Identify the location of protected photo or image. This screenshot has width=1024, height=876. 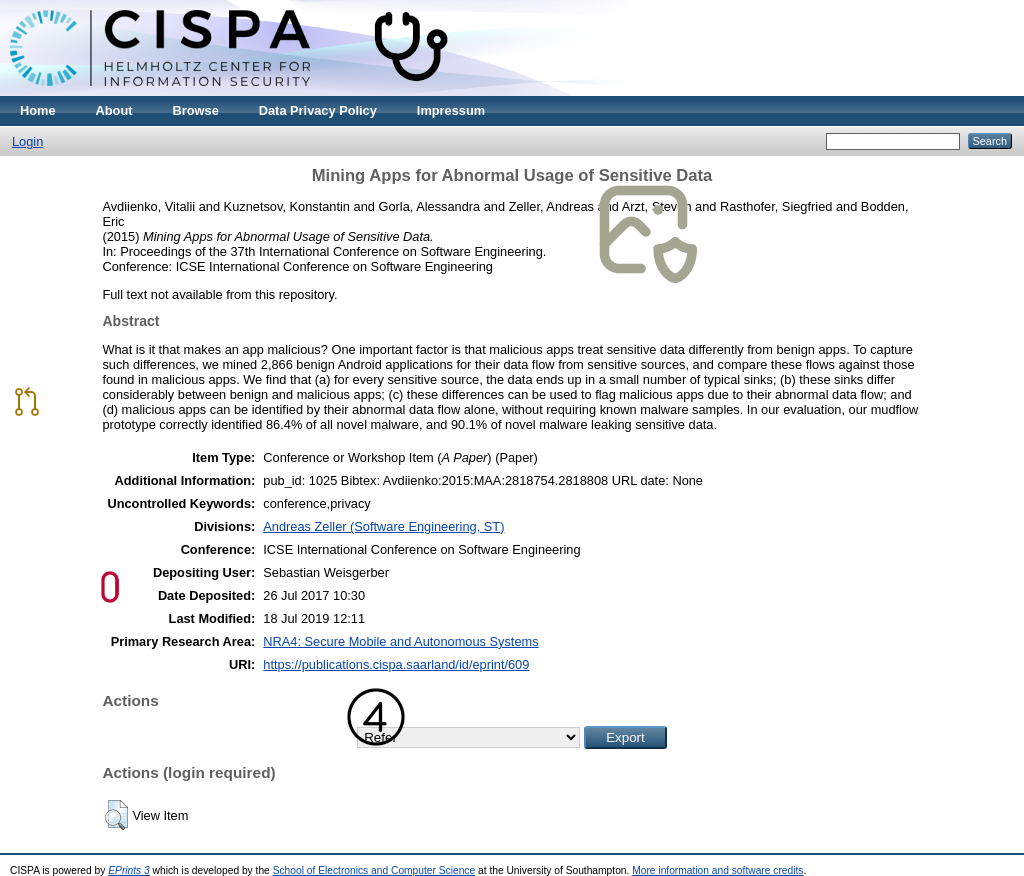
(643, 229).